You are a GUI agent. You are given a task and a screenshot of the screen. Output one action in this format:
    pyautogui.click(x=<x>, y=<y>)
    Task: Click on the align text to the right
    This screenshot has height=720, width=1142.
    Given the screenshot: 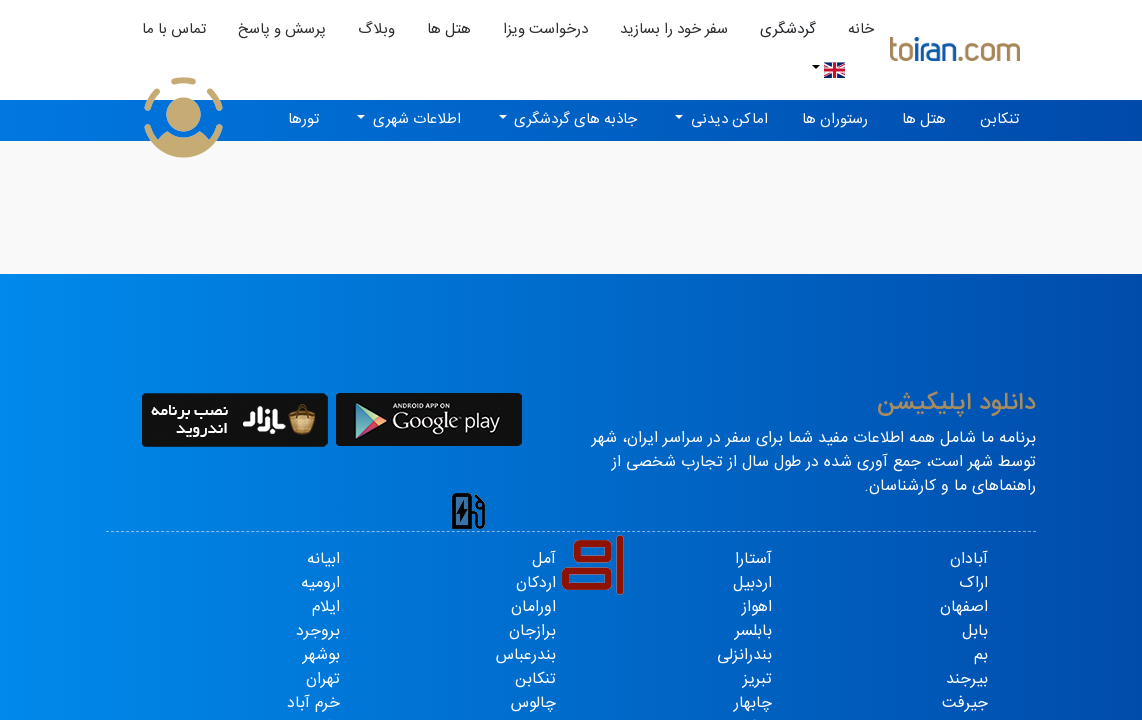 What is the action you would take?
    pyautogui.click(x=594, y=565)
    